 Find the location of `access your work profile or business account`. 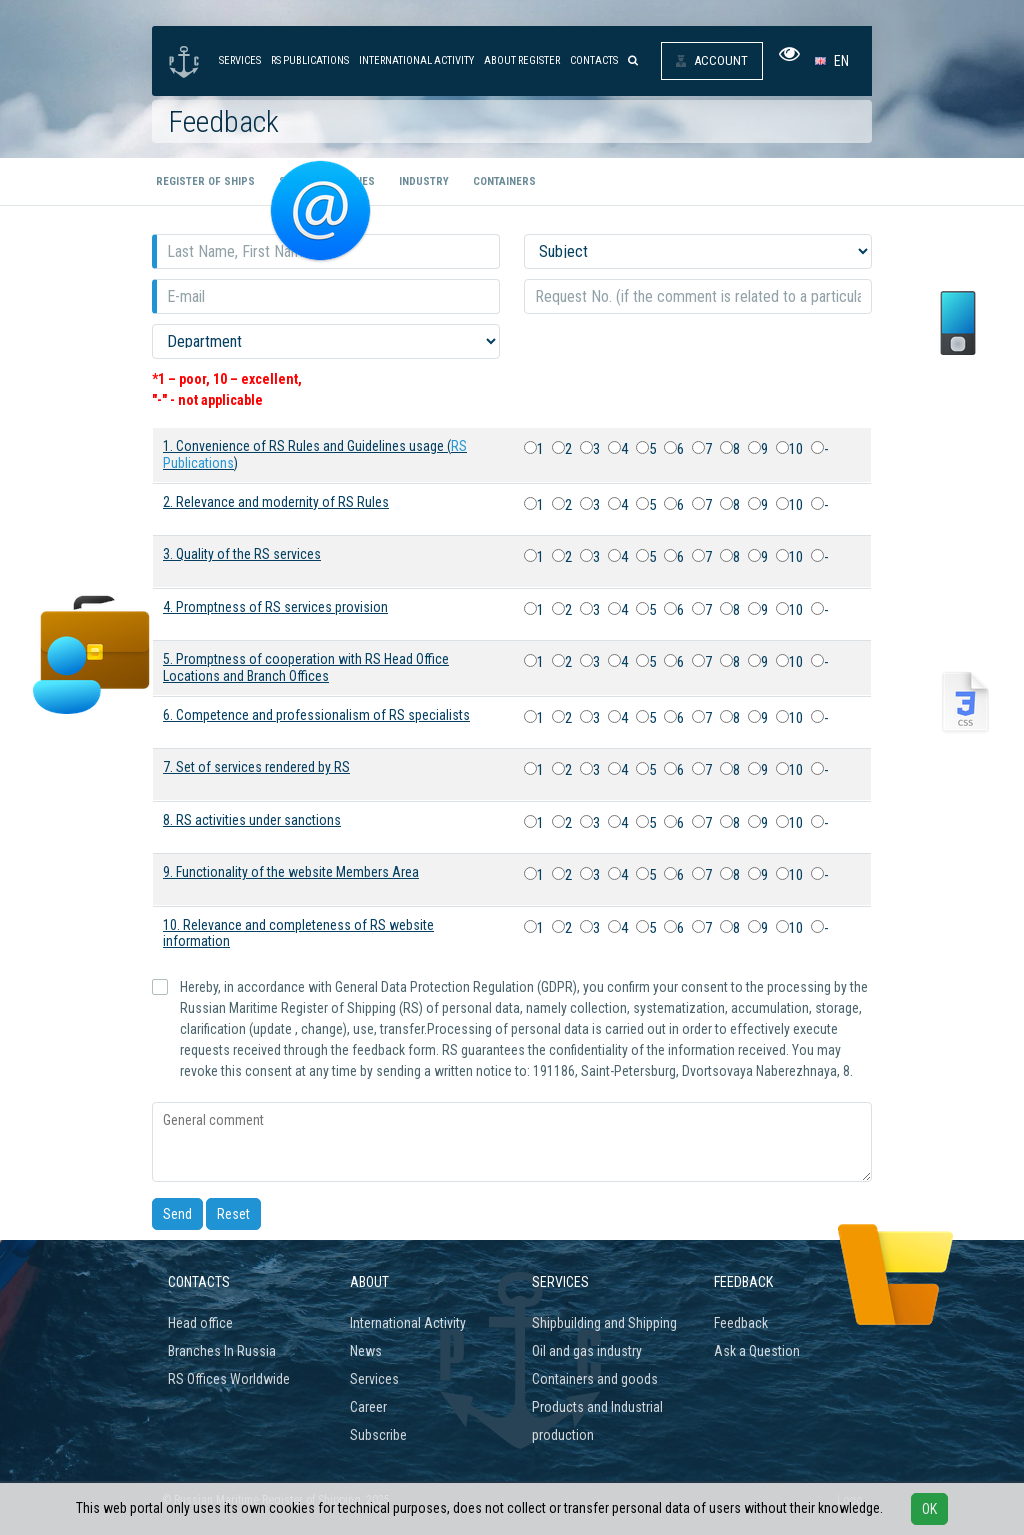

access your work profile or business account is located at coordinates (95, 652).